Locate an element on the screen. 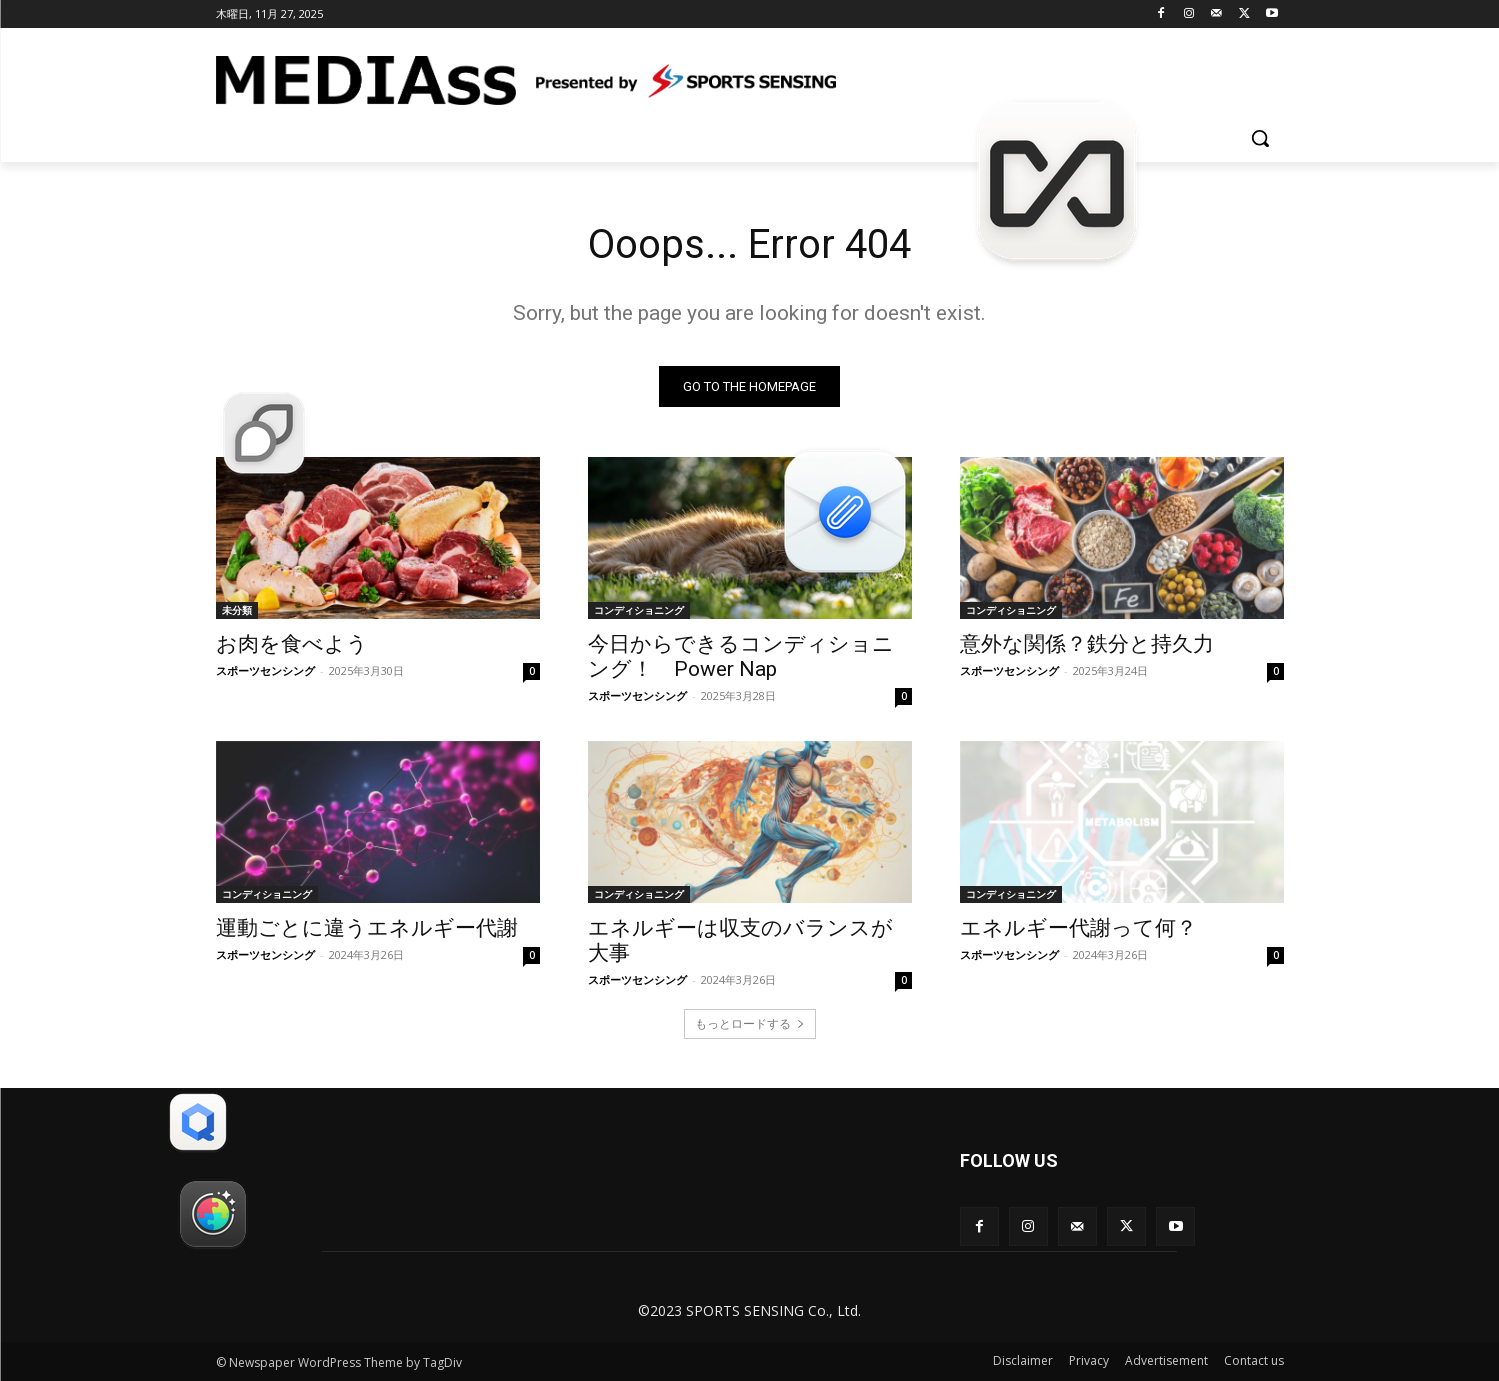  open qubes os application is located at coordinates (198, 1122).